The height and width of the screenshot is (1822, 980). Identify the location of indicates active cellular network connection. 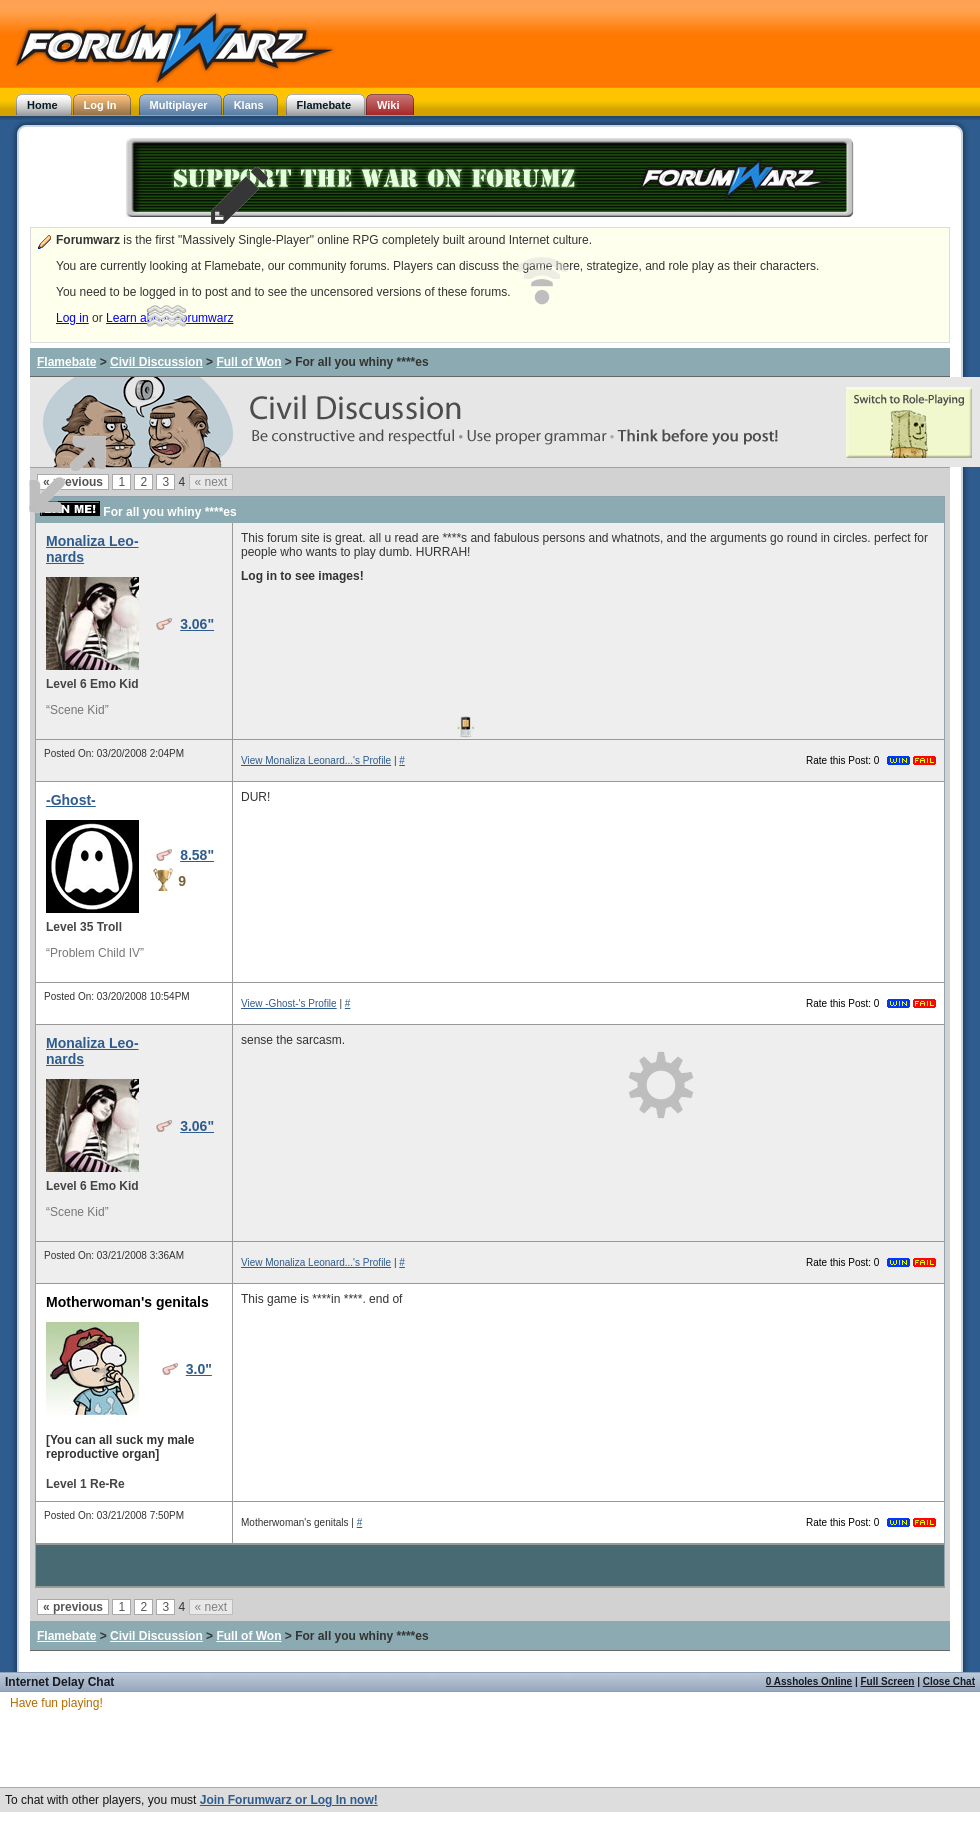
(466, 727).